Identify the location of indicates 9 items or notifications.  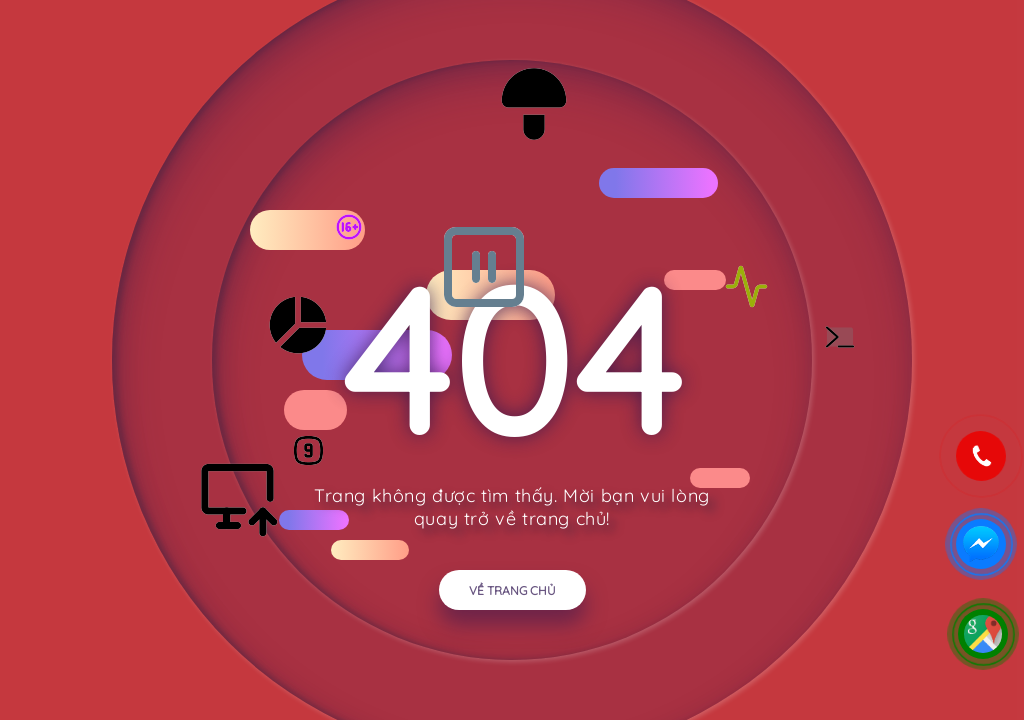
(308, 450).